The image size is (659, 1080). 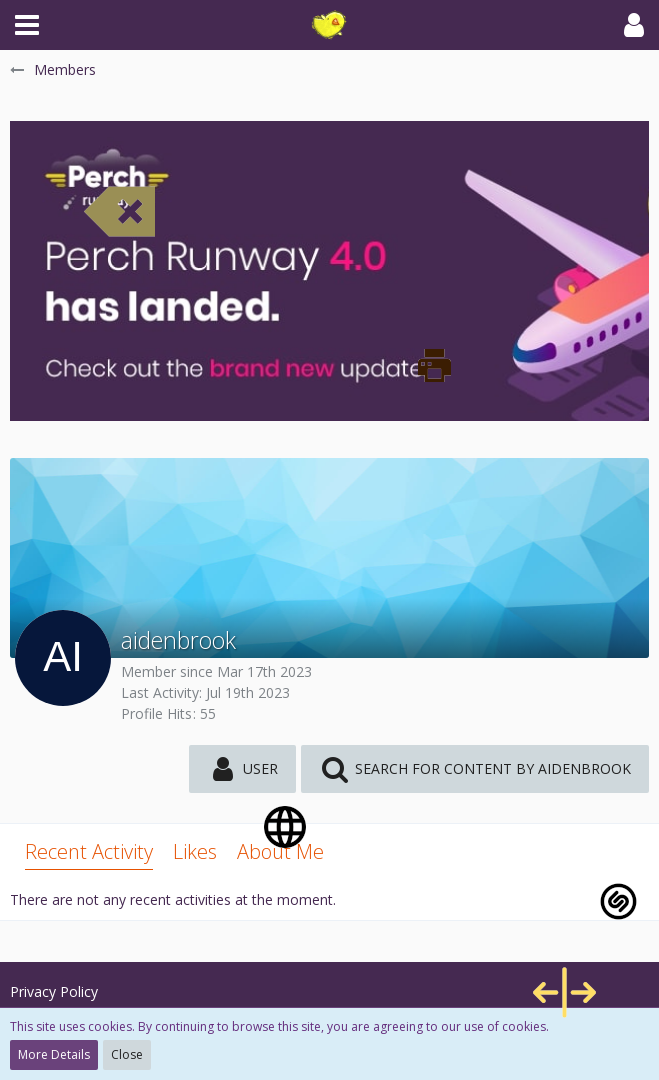 I want to click on access internet or network settings, so click(x=285, y=827).